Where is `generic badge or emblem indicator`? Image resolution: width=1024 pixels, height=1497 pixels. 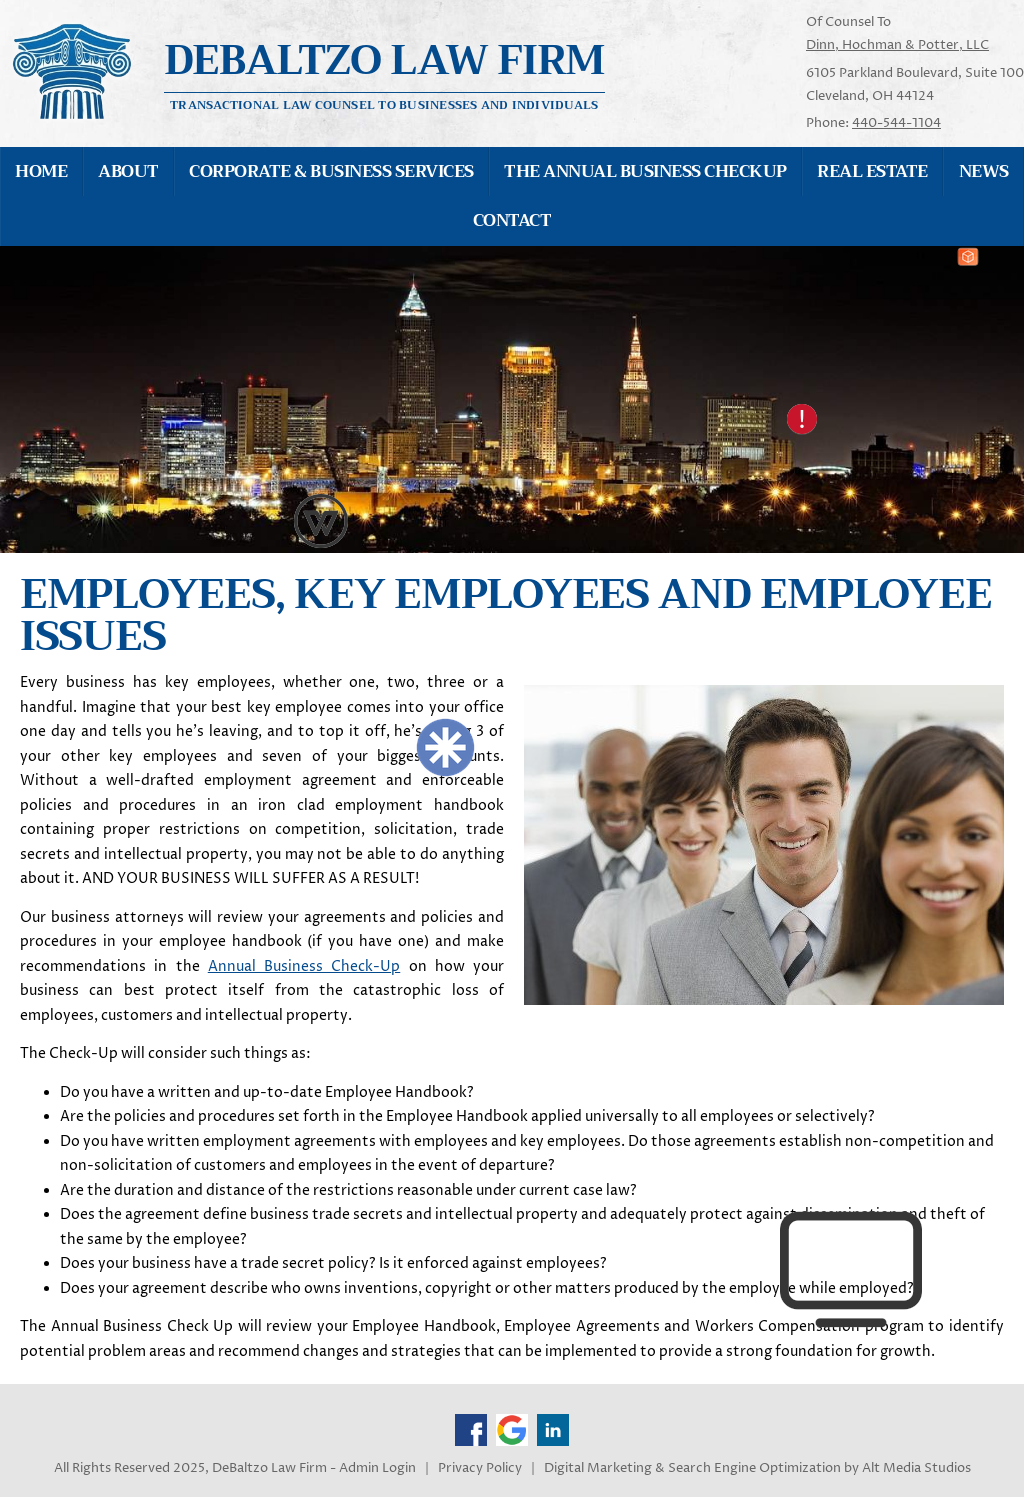
generic badge or emblem indicator is located at coordinates (445, 747).